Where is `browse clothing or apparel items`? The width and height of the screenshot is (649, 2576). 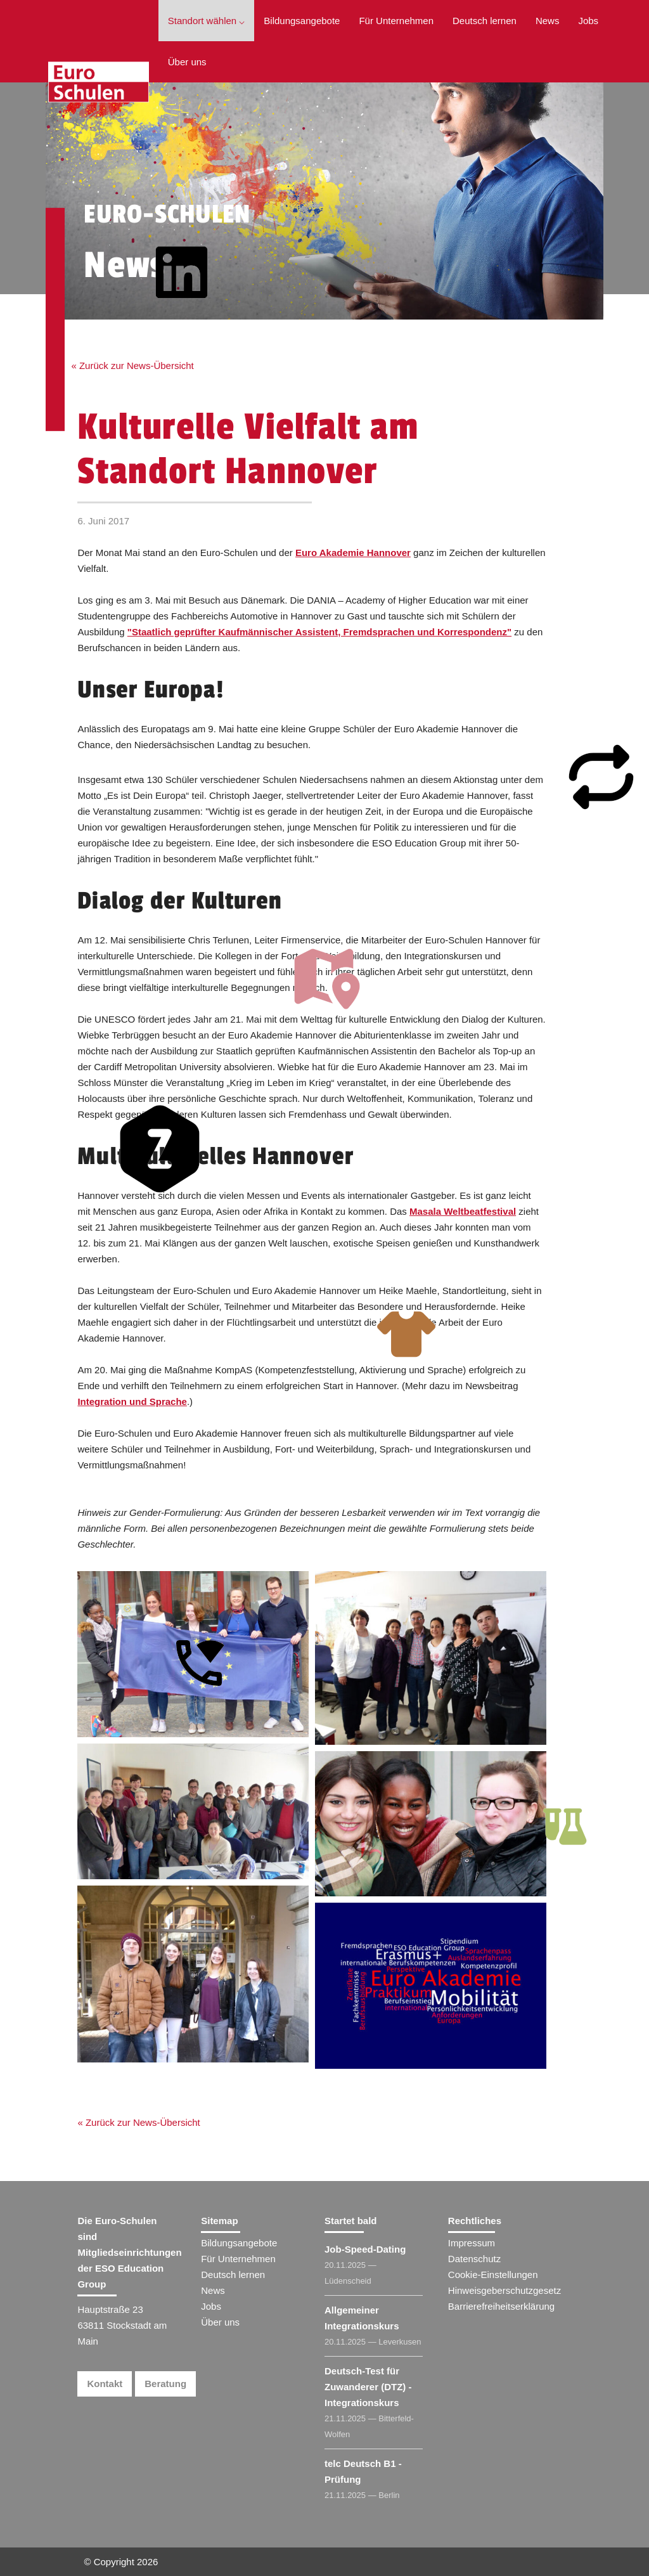
browse clothing or apparel items is located at coordinates (406, 1333).